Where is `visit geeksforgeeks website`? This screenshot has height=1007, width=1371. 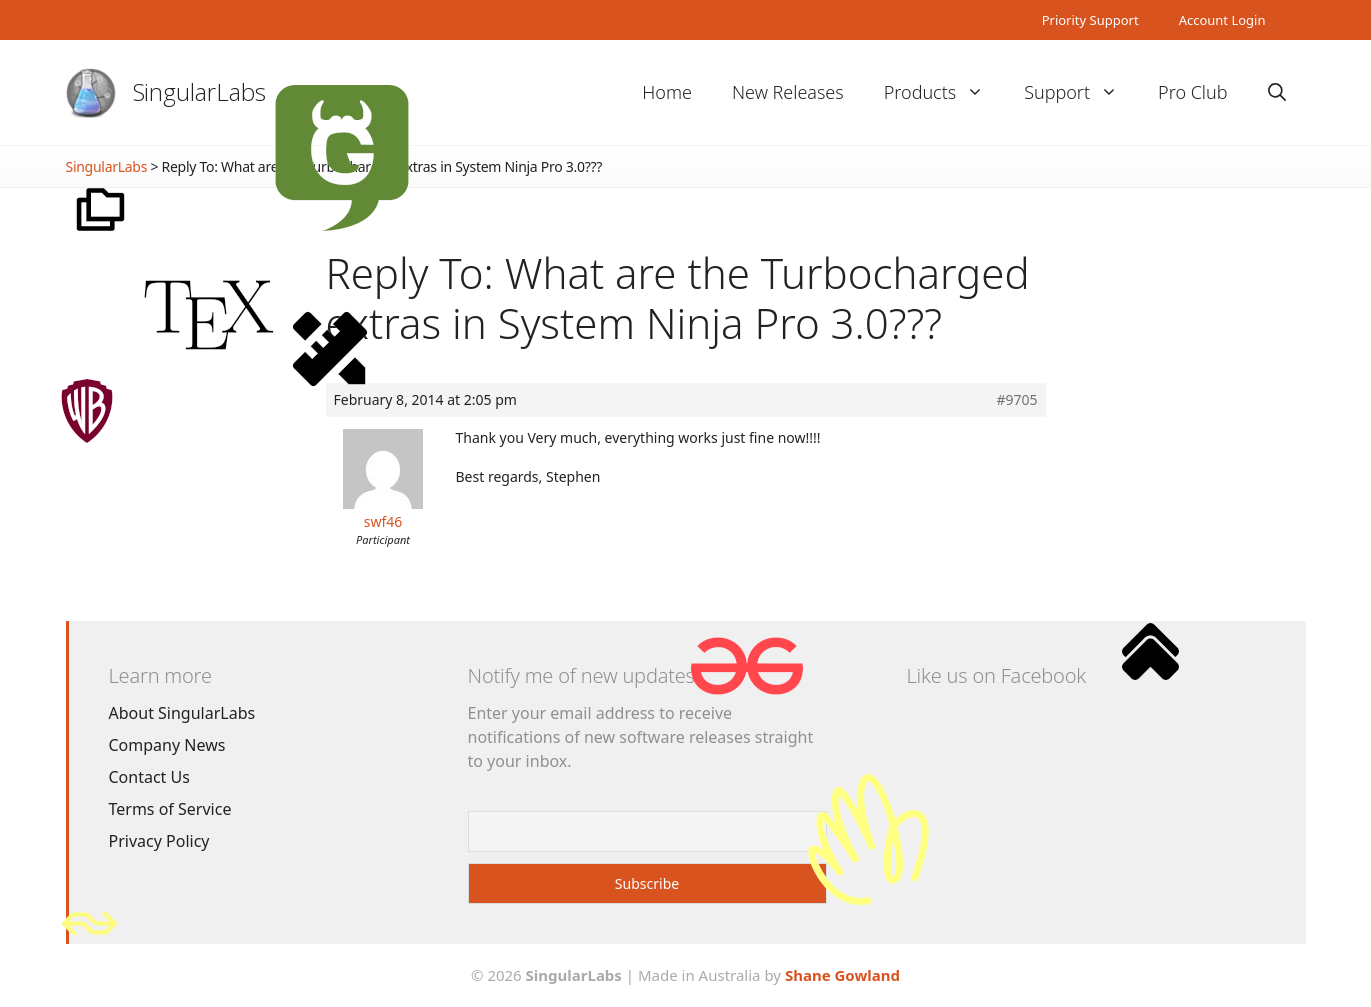 visit geeksforgeeks website is located at coordinates (747, 666).